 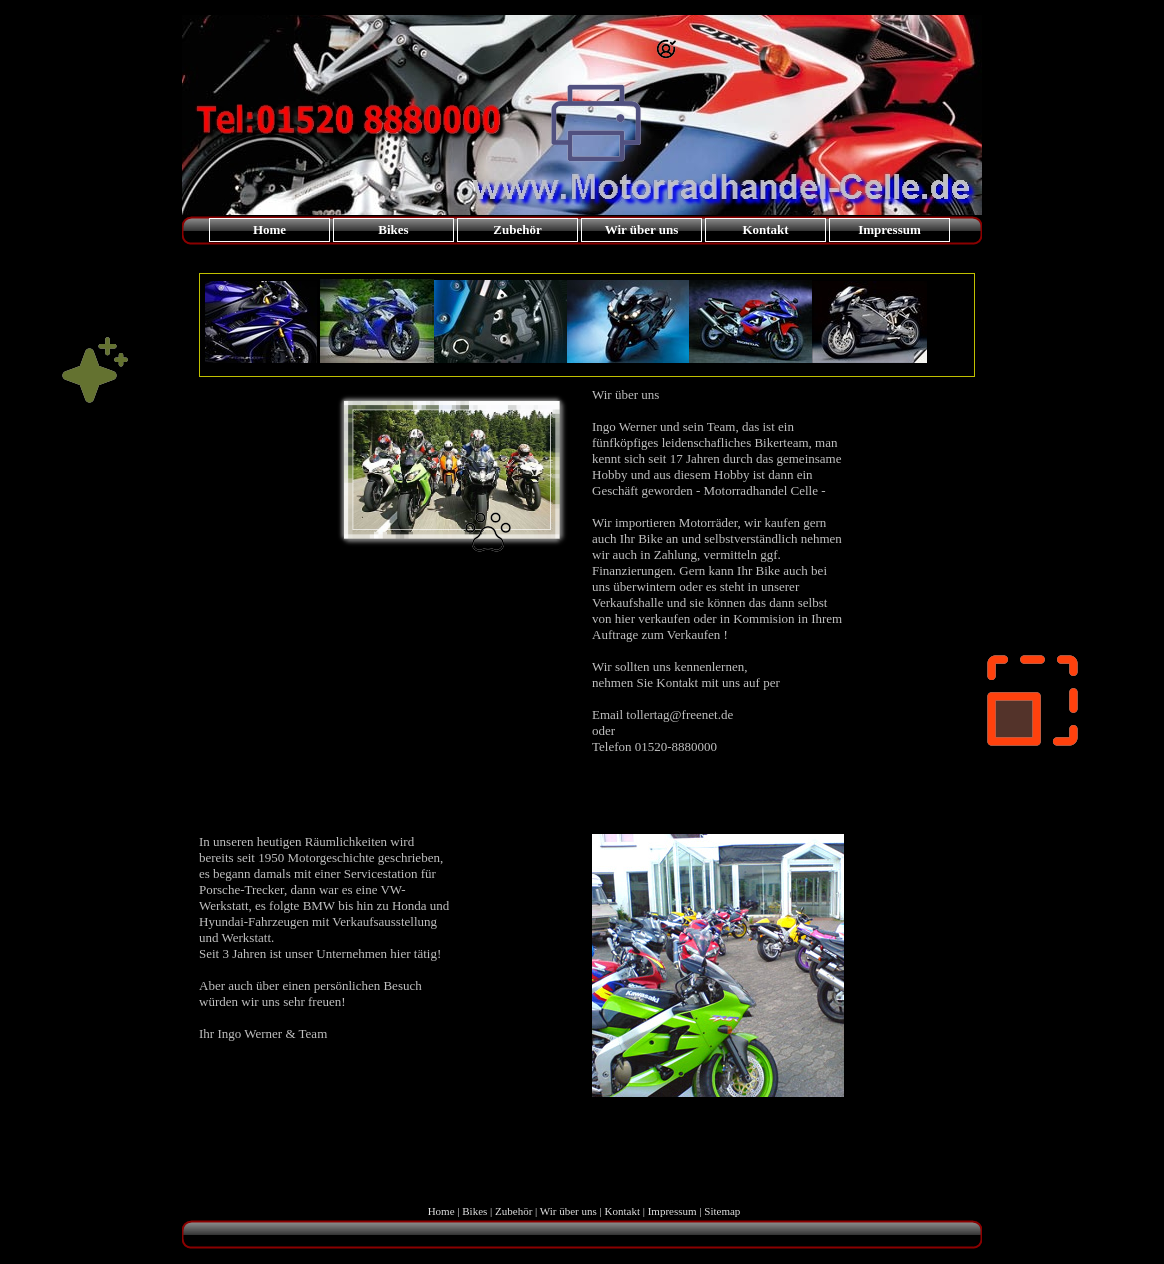 What do you see at coordinates (596, 123) in the screenshot?
I see `print current document or page` at bounding box center [596, 123].